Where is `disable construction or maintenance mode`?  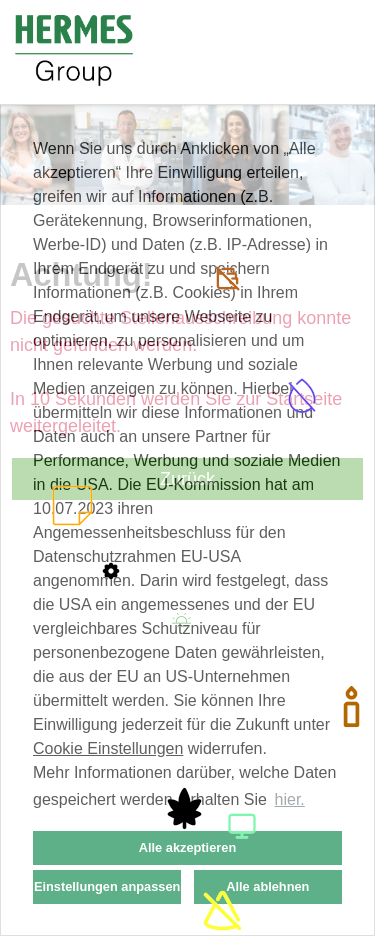
disable construction or maintenance mode is located at coordinates (222, 911).